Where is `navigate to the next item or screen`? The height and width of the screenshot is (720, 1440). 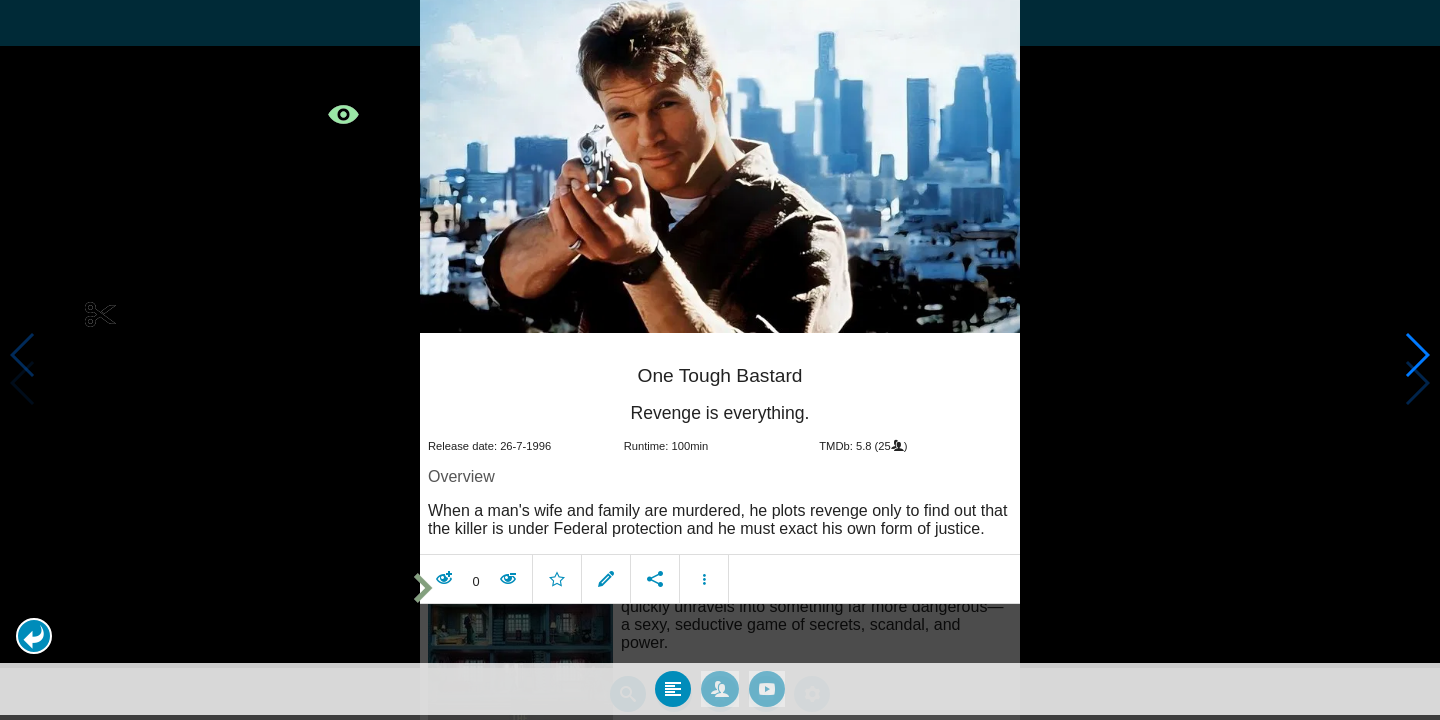
navigate to the next item or screen is located at coordinates (423, 588).